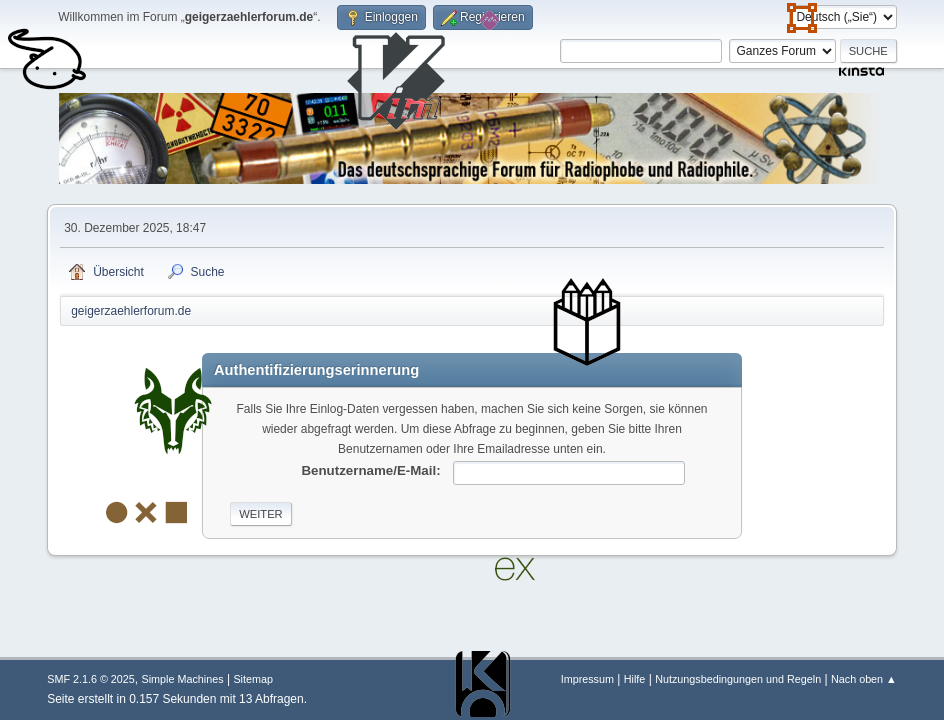  I want to click on mongoose.ws logo, so click(489, 20).